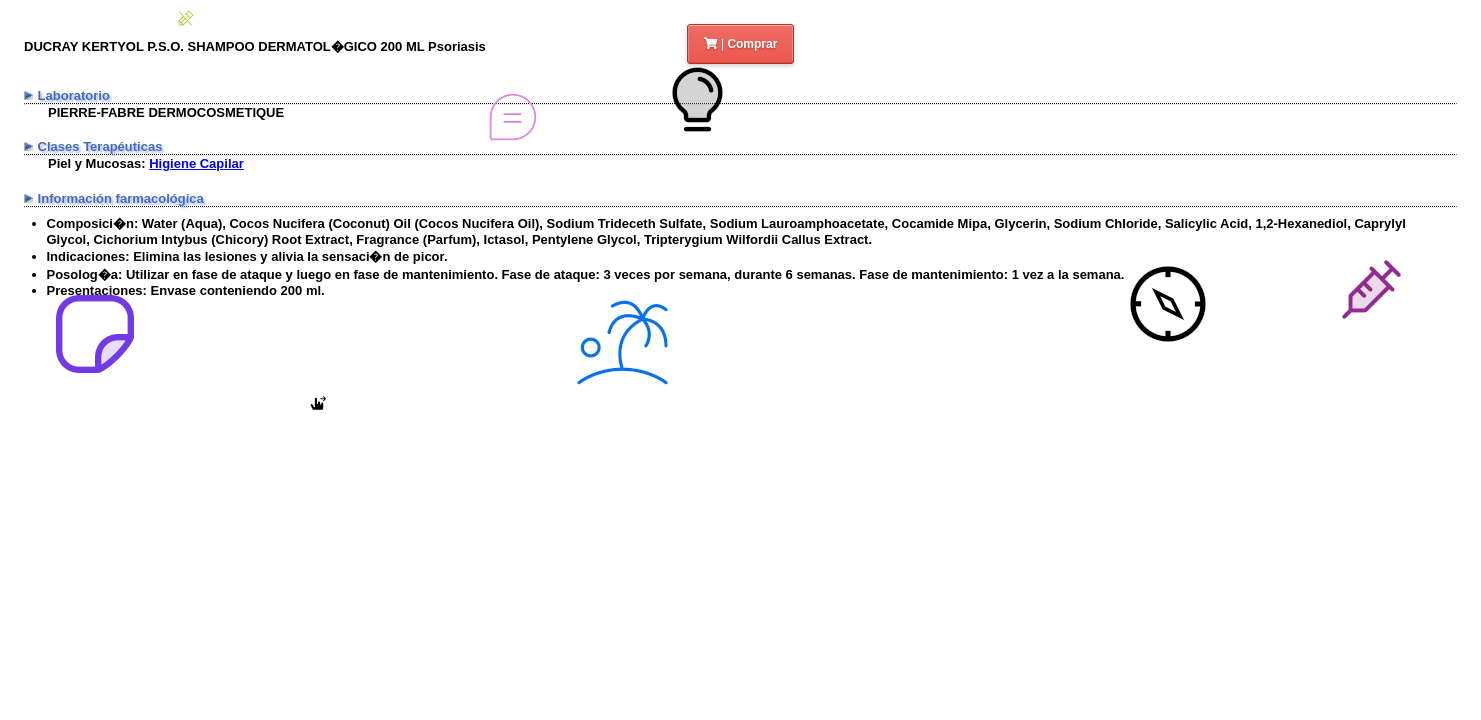  I want to click on access tips or helpful suggestions, so click(697, 99).